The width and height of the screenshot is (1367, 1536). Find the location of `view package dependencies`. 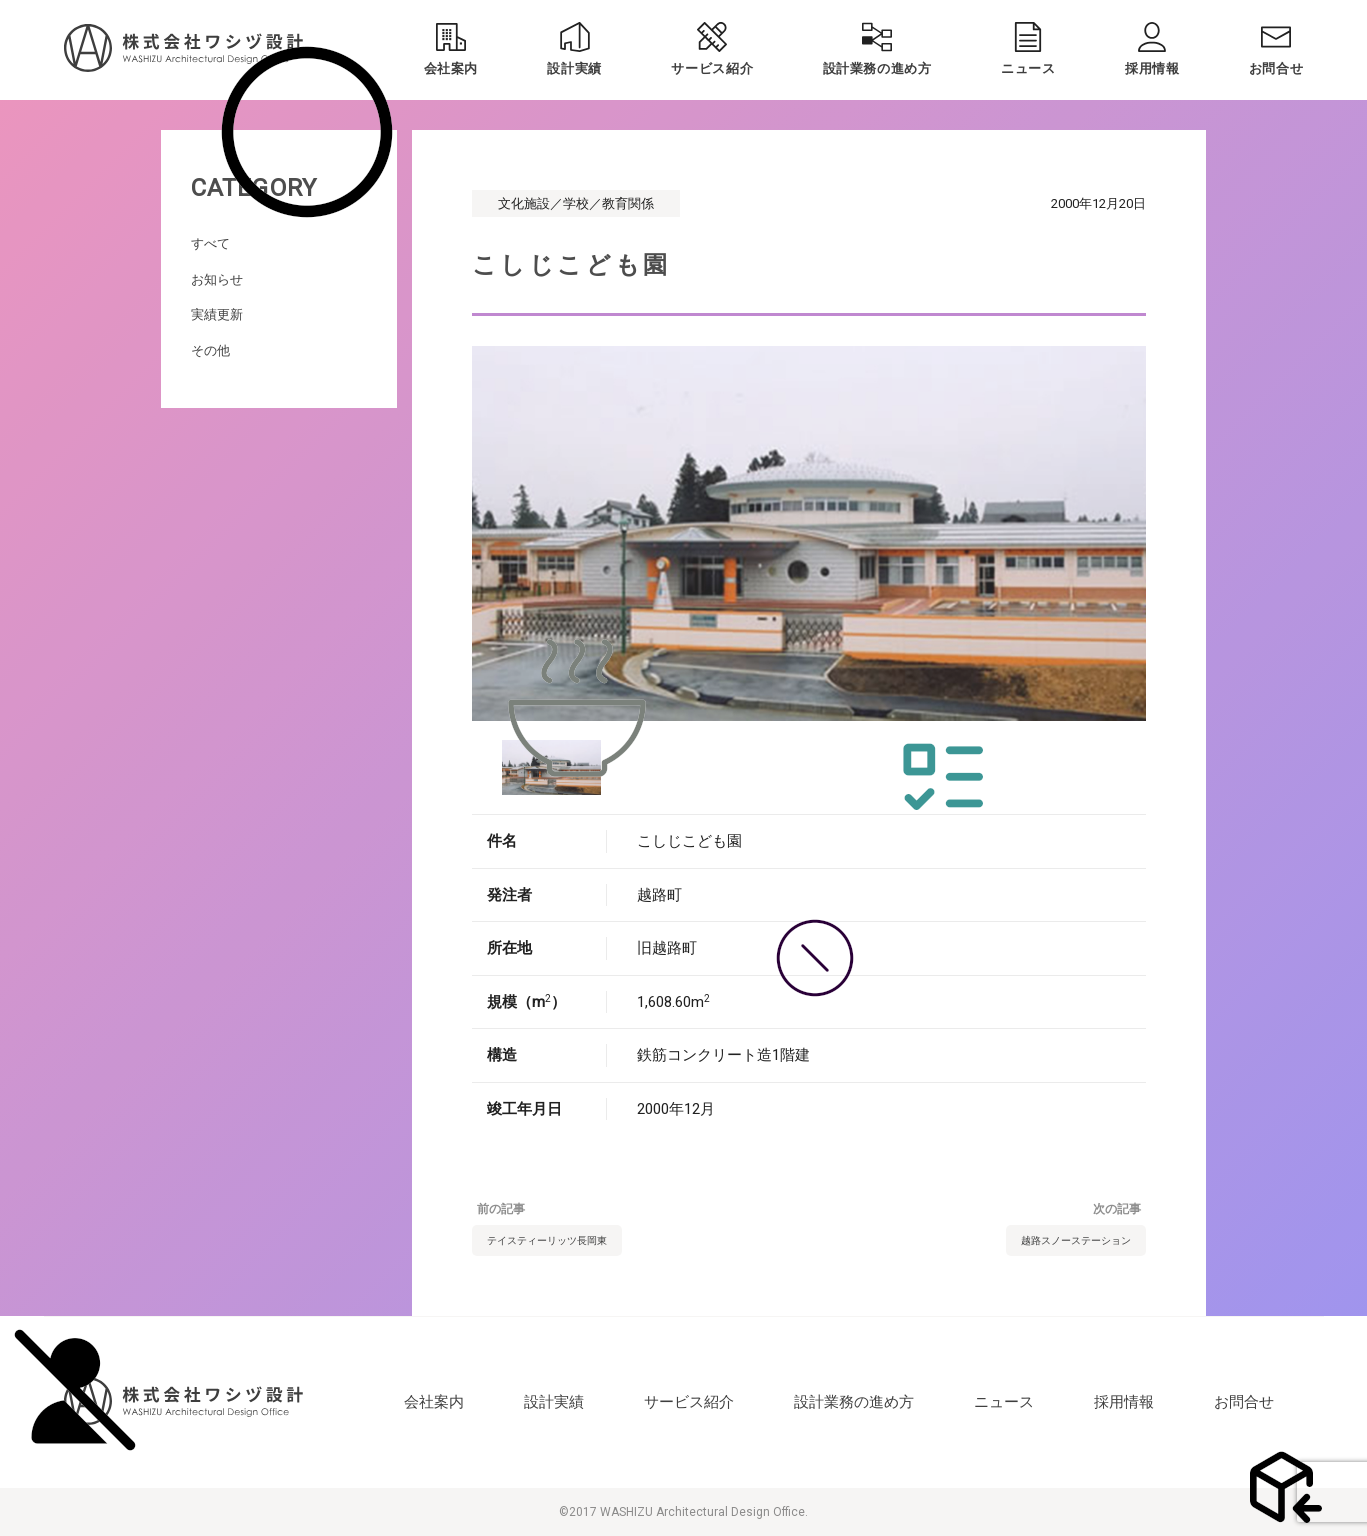

view package dependencies is located at coordinates (1286, 1487).